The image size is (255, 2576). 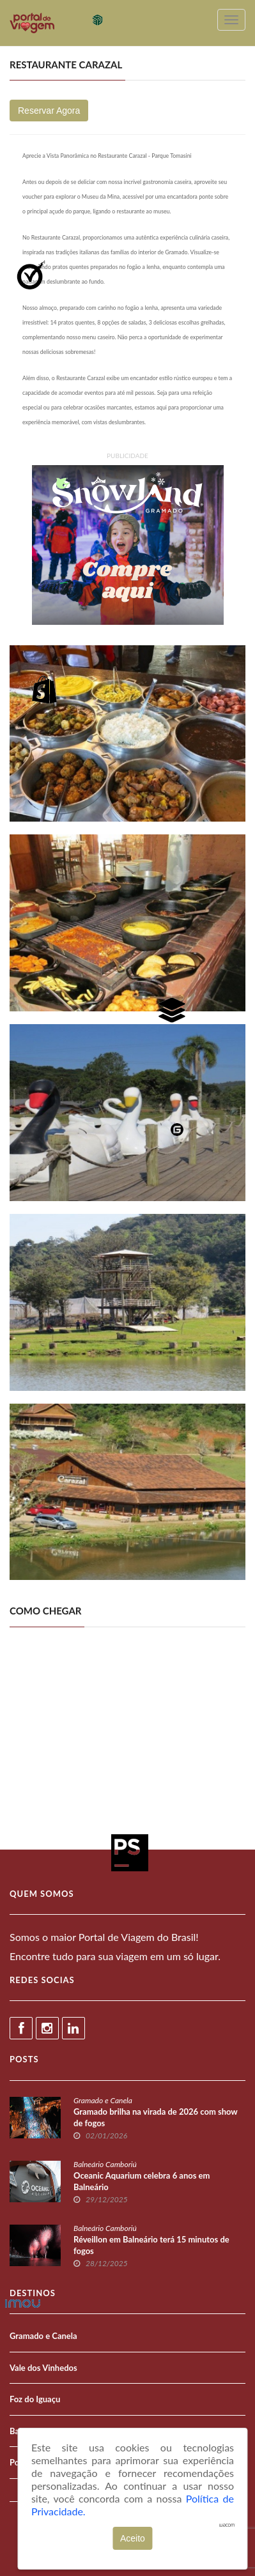 What do you see at coordinates (63, 483) in the screenshot?
I see `freenas open-source storage software logo` at bounding box center [63, 483].